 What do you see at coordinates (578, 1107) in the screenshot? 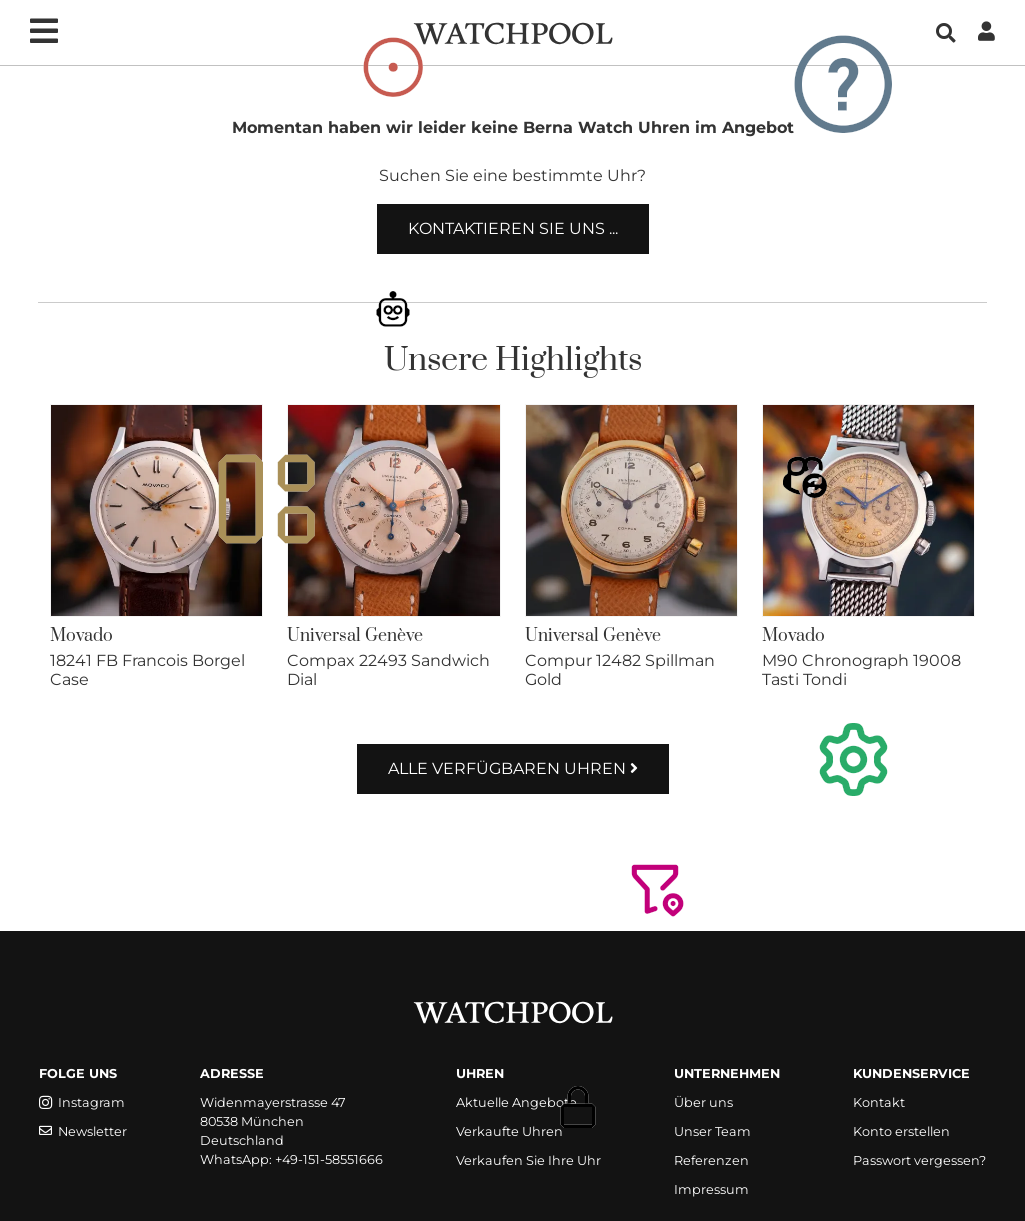
I see `indicates a locked or protected item` at bounding box center [578, 1107].